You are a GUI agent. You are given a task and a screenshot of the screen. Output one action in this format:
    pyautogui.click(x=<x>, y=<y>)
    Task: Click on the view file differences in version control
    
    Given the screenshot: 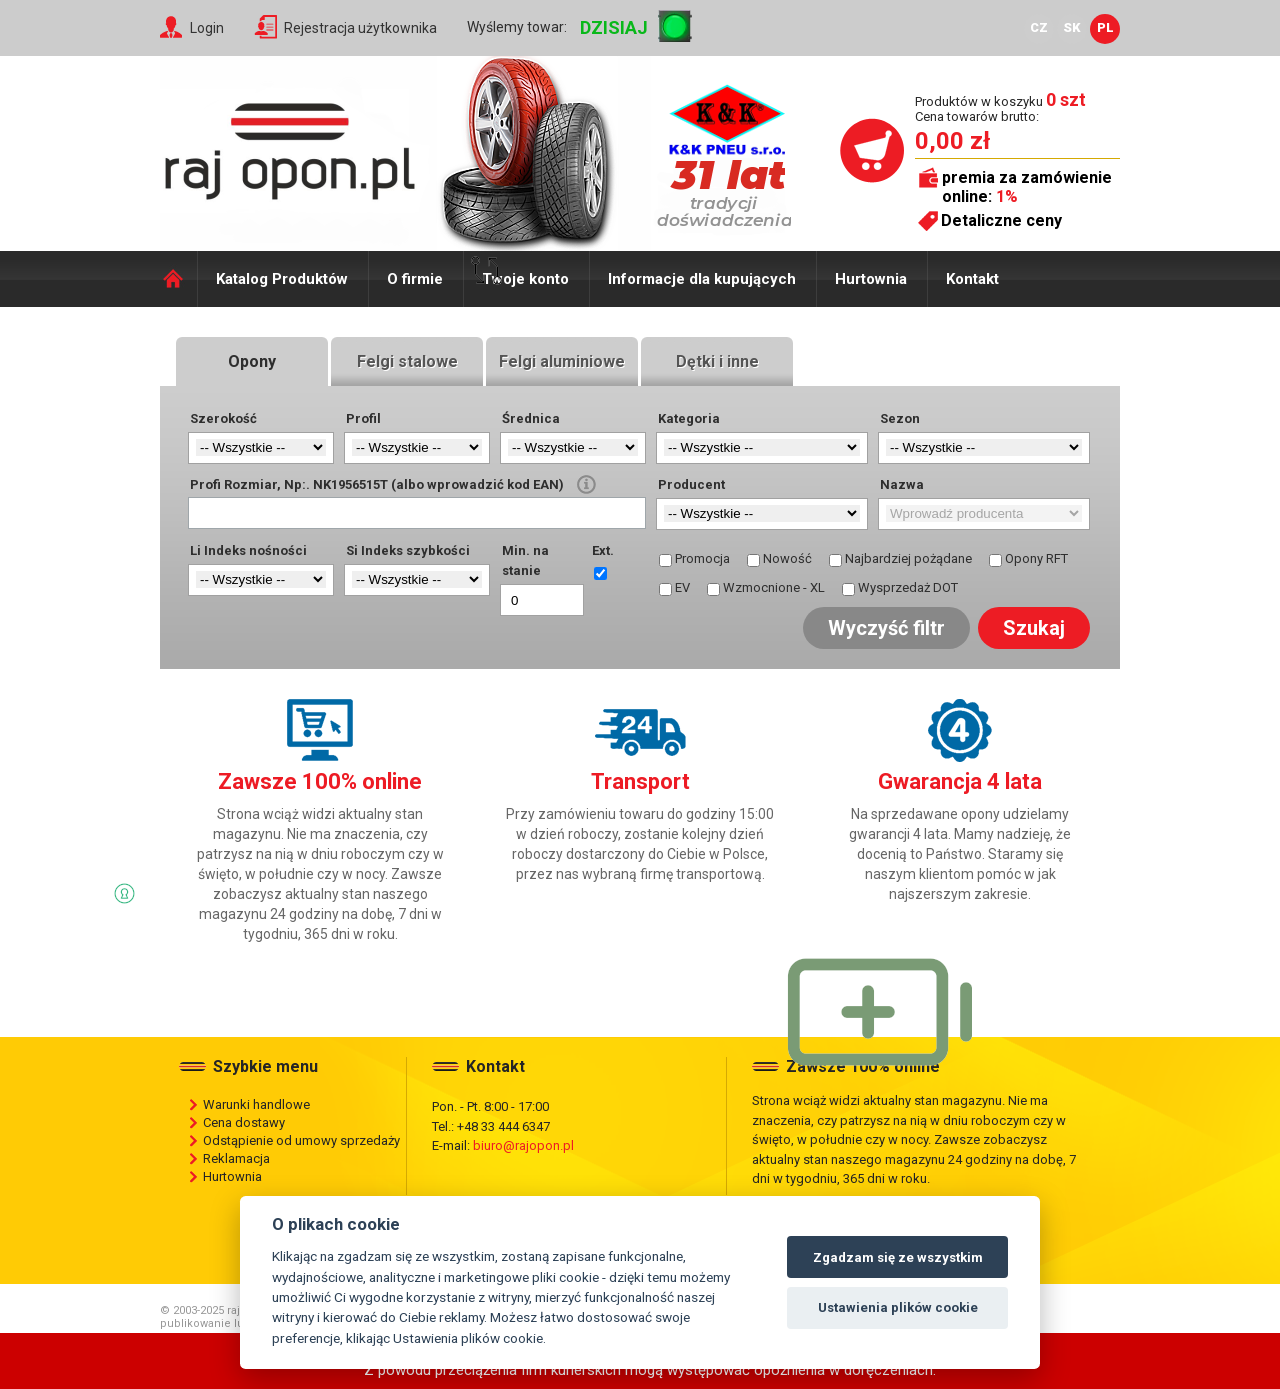 What is the action you would take?
    pyautogui.click(x=486, y=270)
    